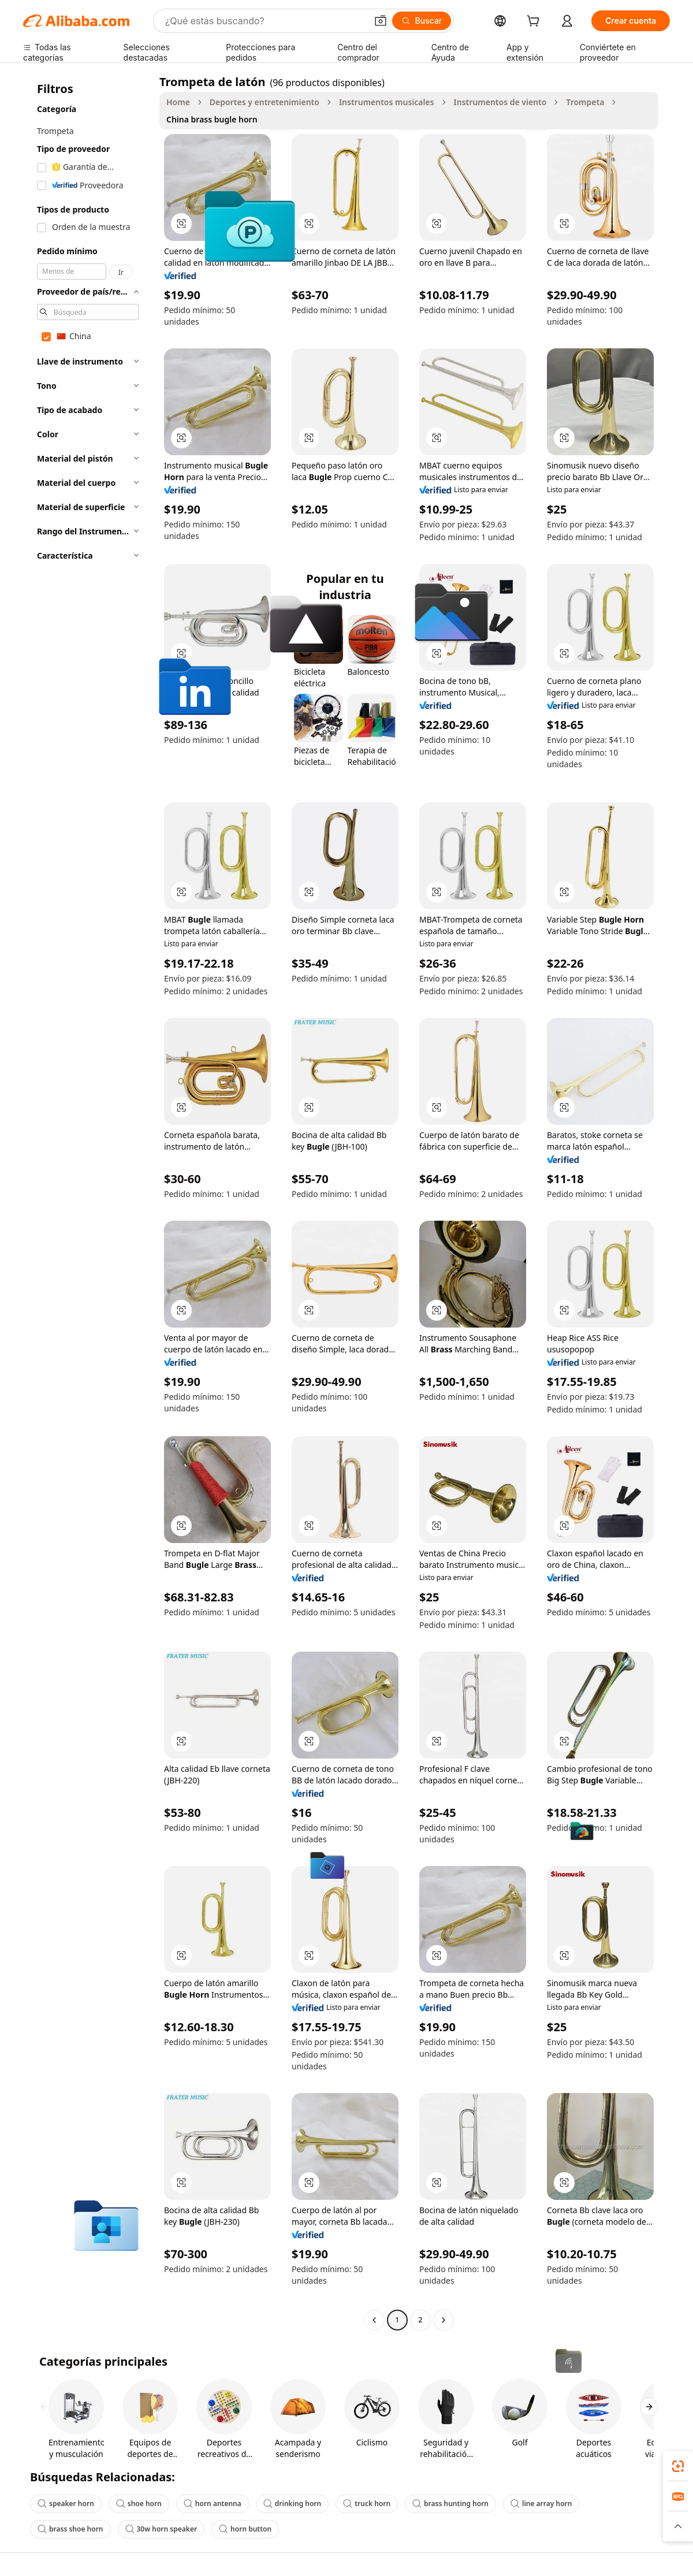  Describe the element at coordinates (305, 626) in the screenshot. I see `open vercel project files` at that location.